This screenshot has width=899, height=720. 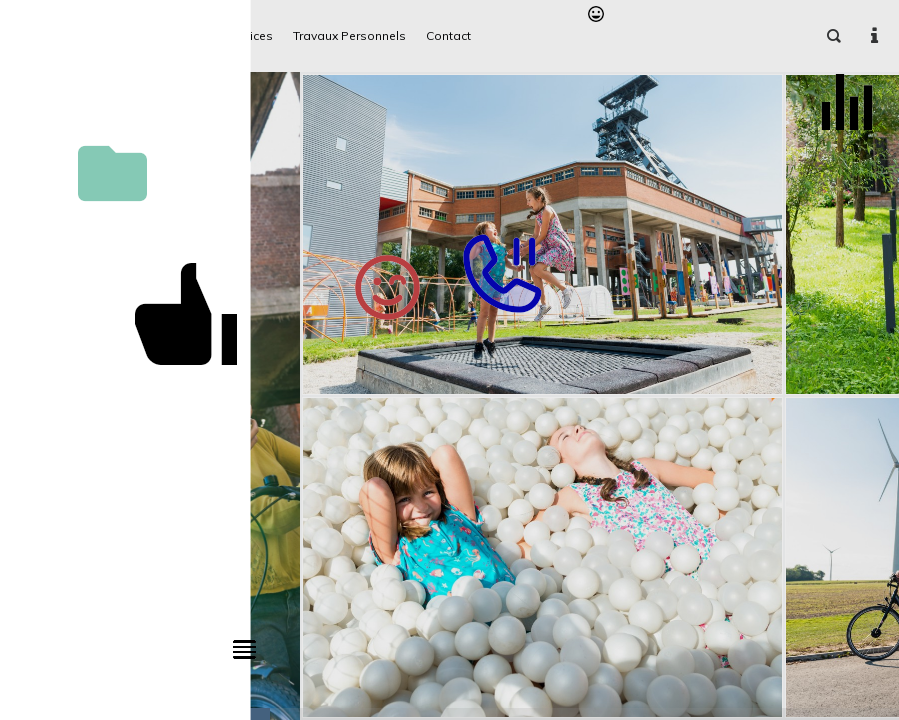 I want to click on insert a winking emoji or emoticon, so click(x=387, y=287).